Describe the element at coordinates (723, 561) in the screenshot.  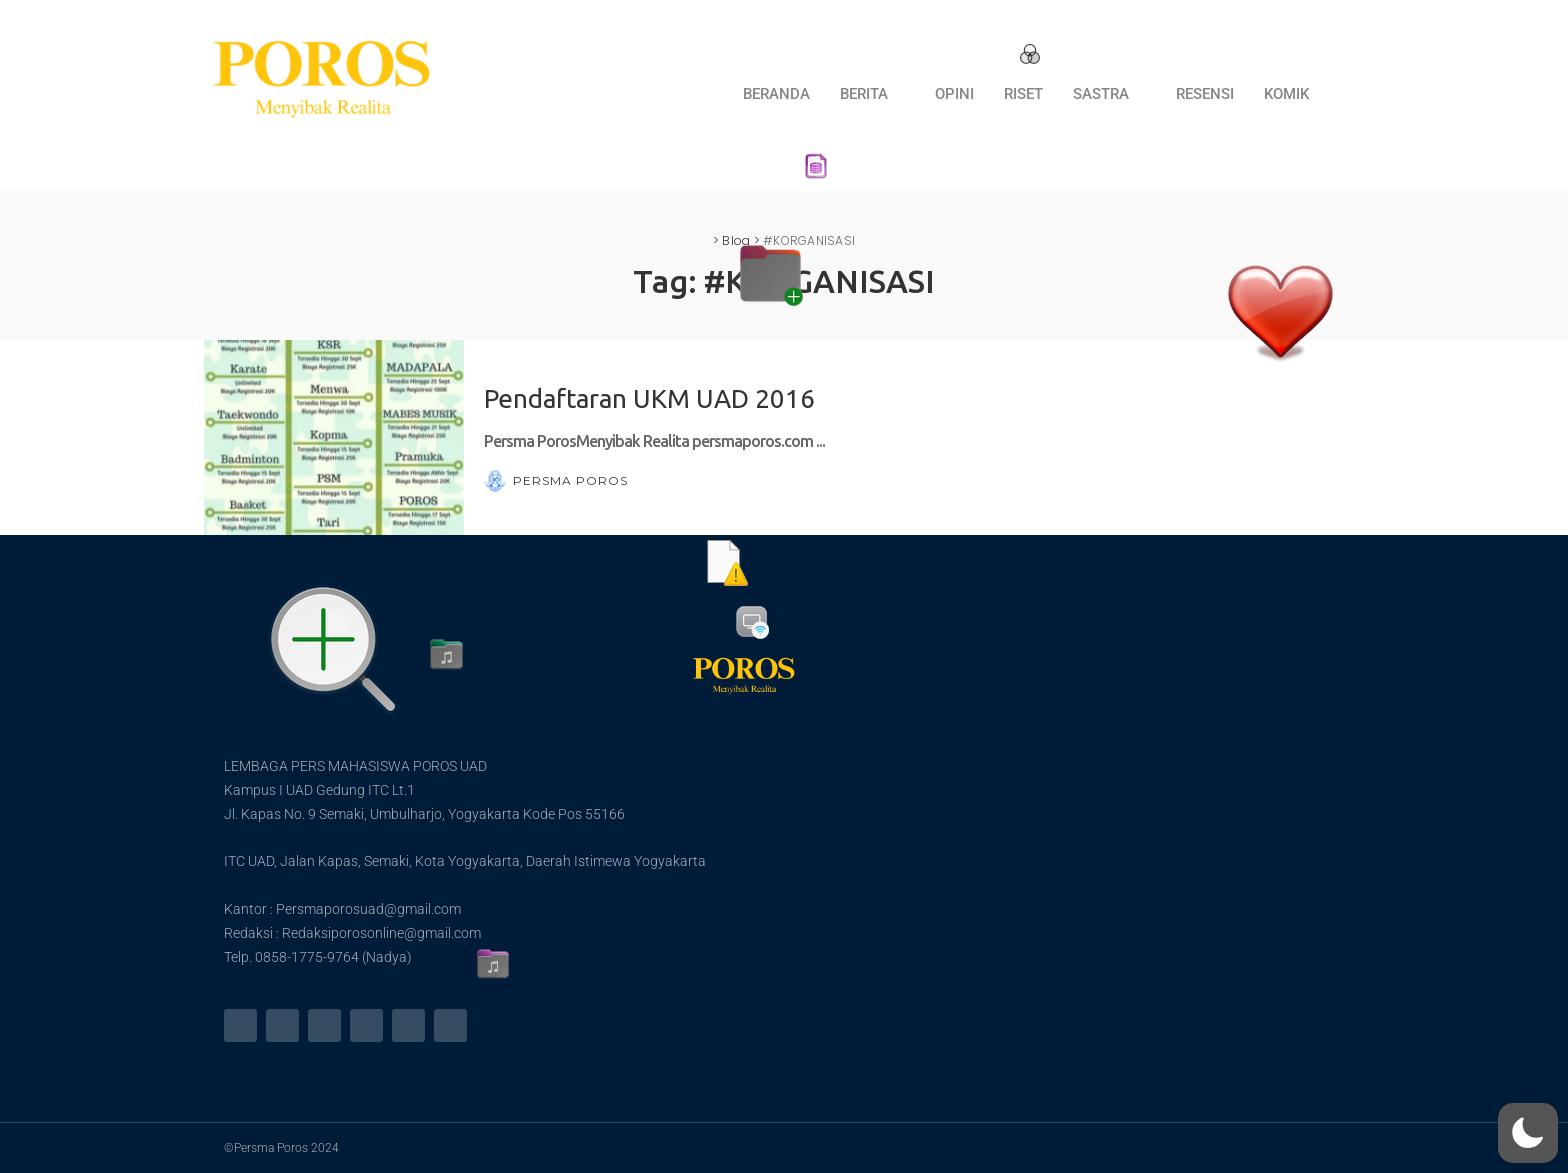
I see `indicates a file with an error or warning` at that location.